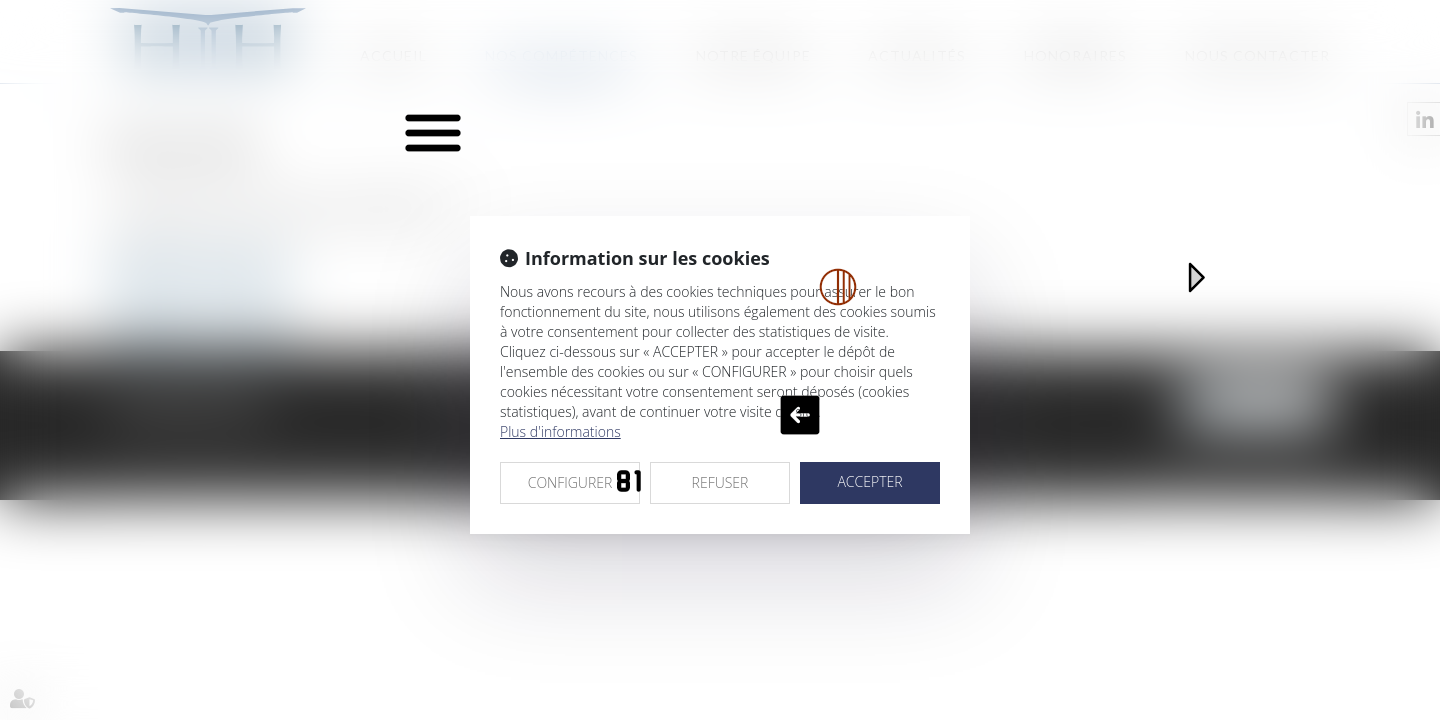  Describe the element at coordinates (630, 481) in the screenshot. I see `indicates item number 81 in a list or sequence` at that location.